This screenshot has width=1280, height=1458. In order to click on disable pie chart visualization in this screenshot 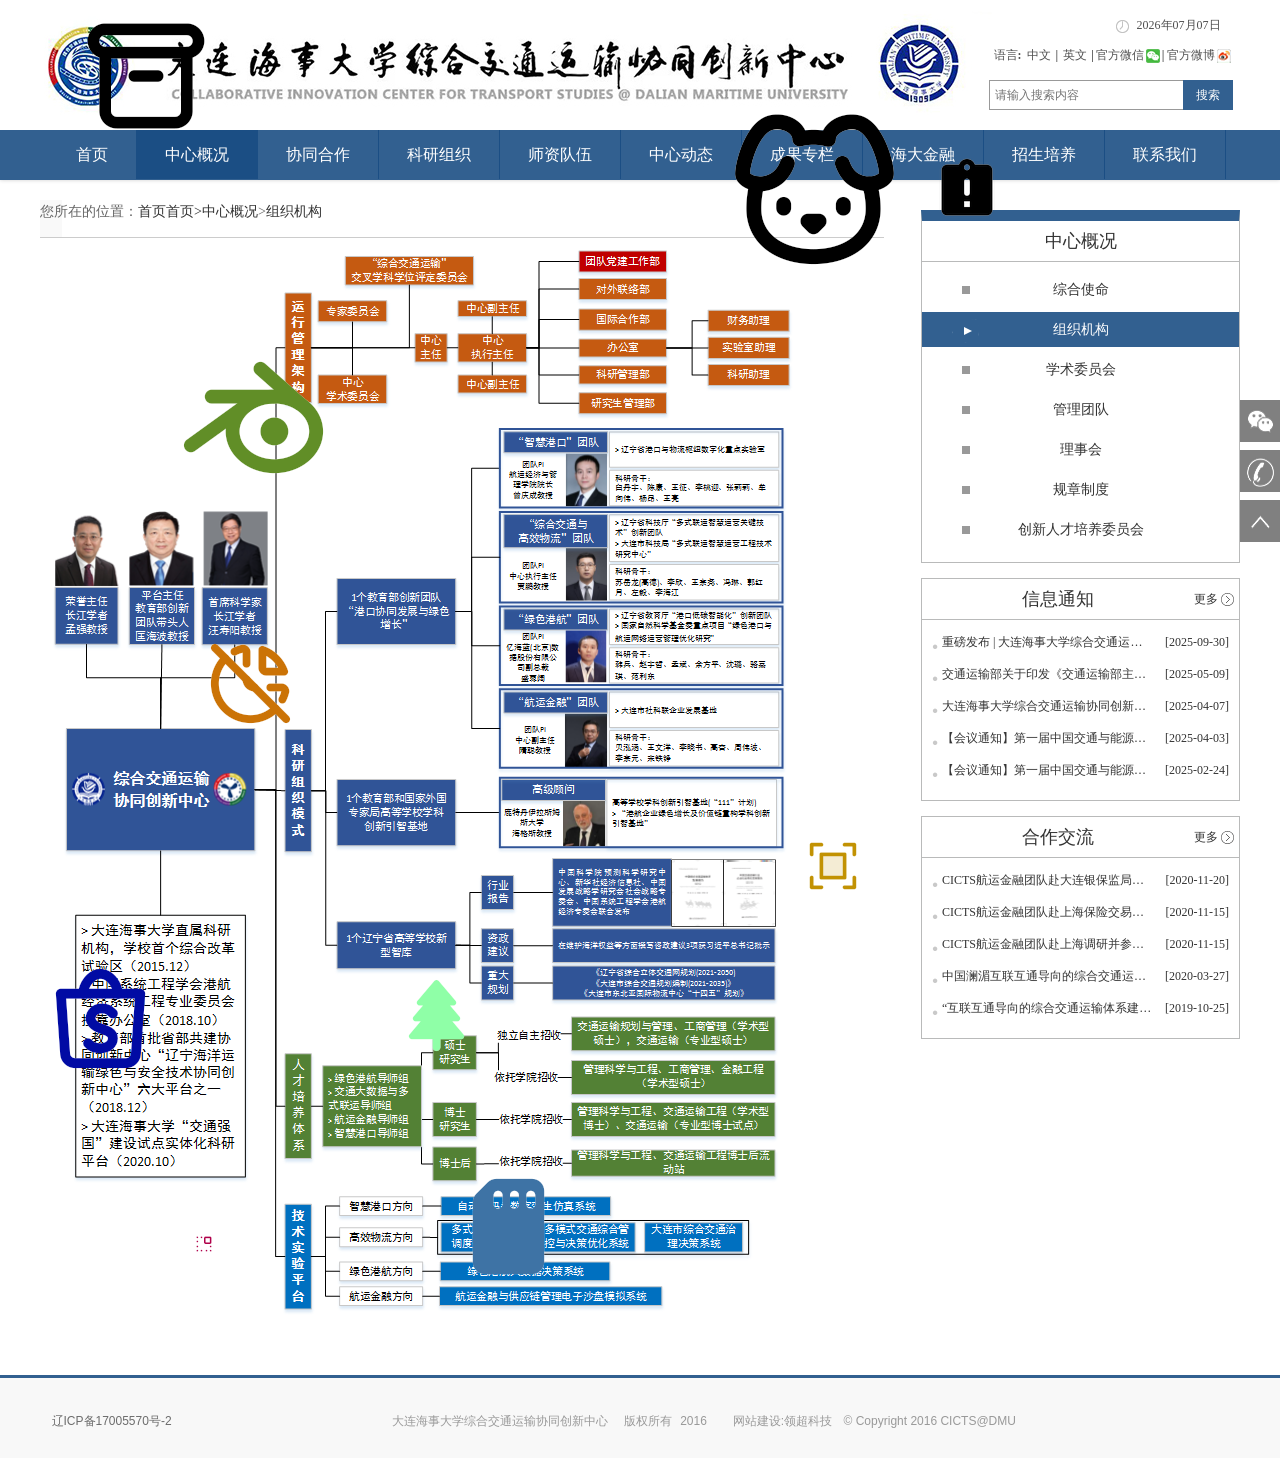, I will do `click(250, 683)`.